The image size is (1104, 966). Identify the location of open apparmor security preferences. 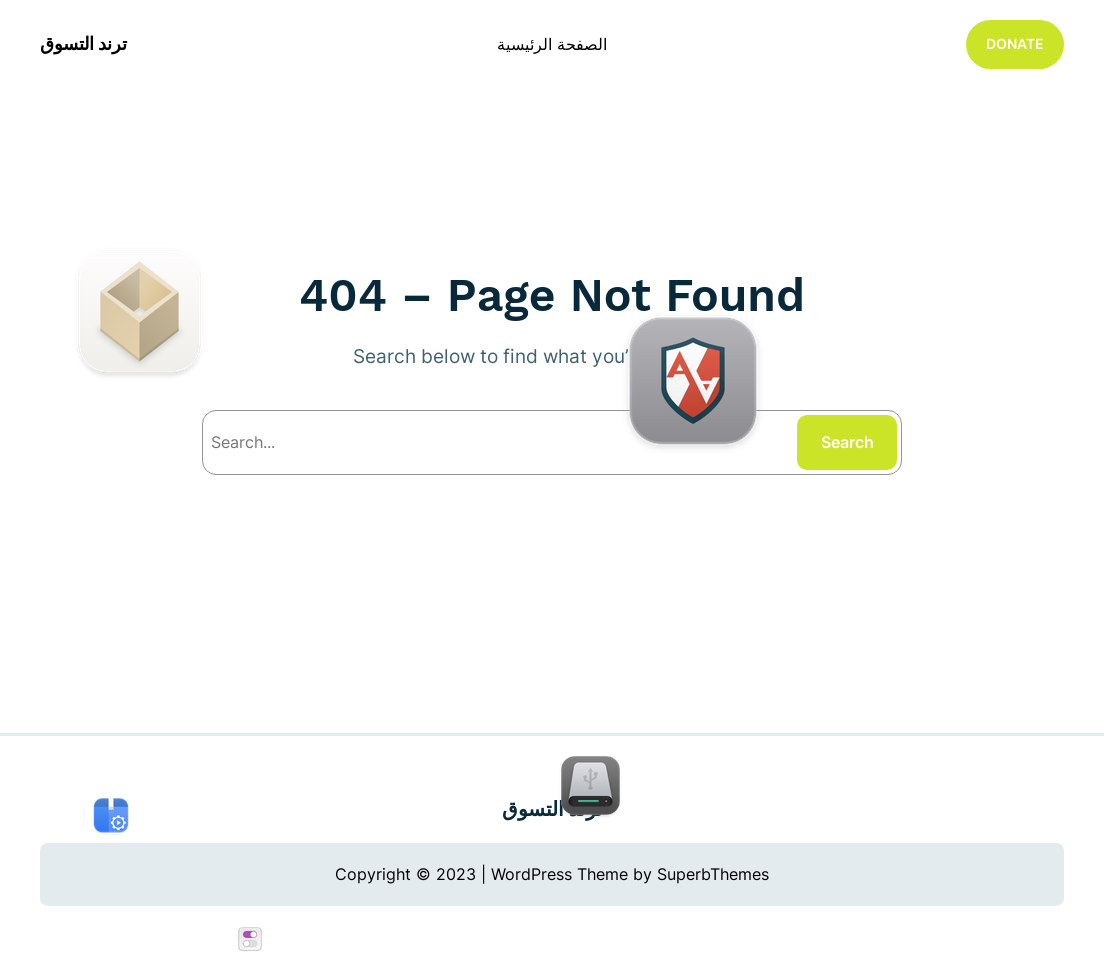
(693, 383).